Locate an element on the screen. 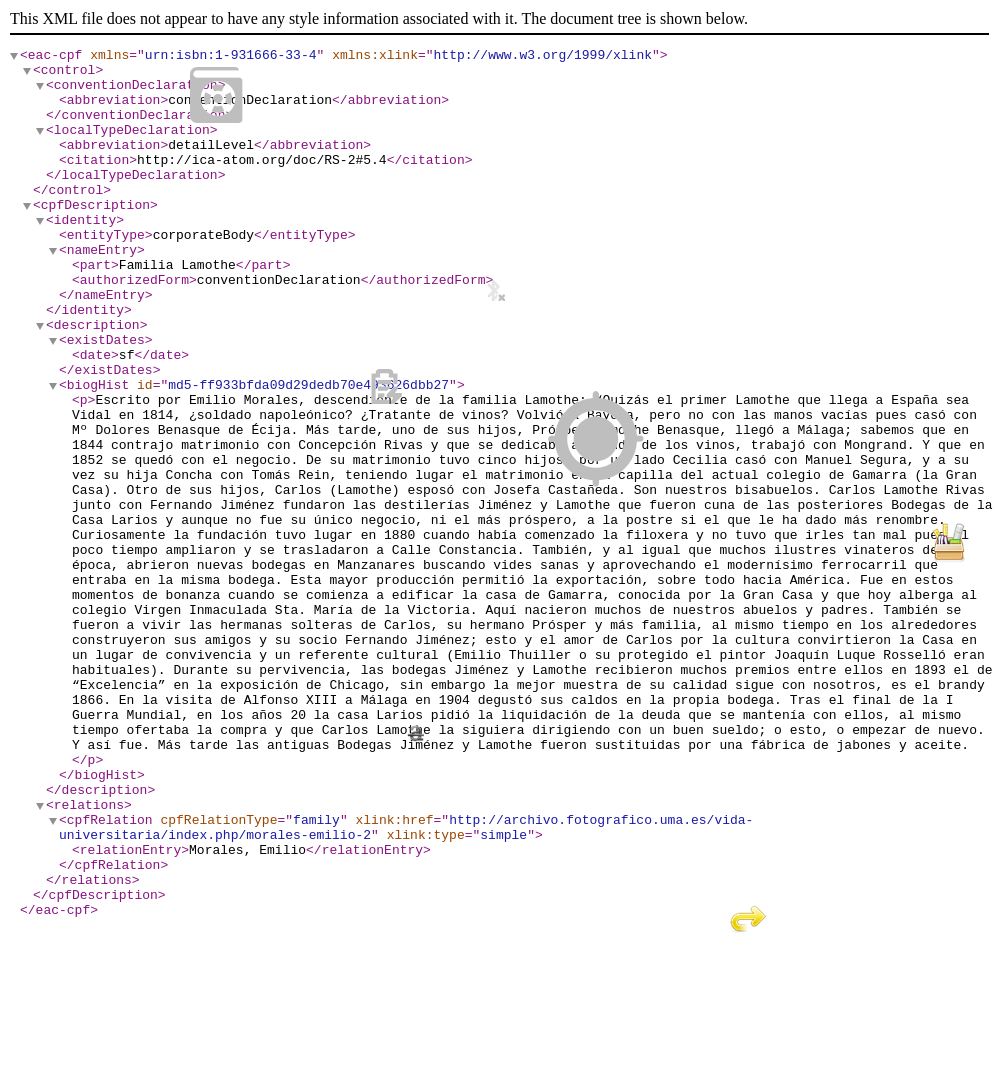 This screenshot has height=1092, width=999. apply strikethrough formatting to selected text is located at coordinates (416, 733).